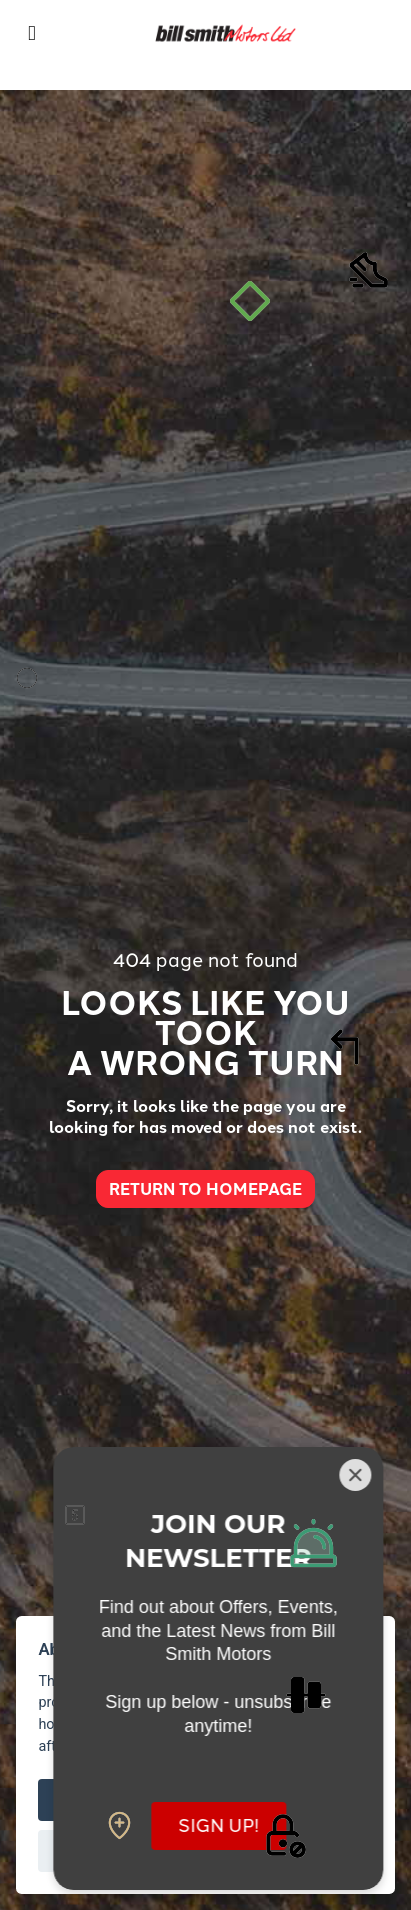 The width and height of the screenshot is (411, 1910). What do you see at coordinates (306, 1695) in the screenshot?
I see `align selected objects to vertical center` at bounding box center [306, 1695].